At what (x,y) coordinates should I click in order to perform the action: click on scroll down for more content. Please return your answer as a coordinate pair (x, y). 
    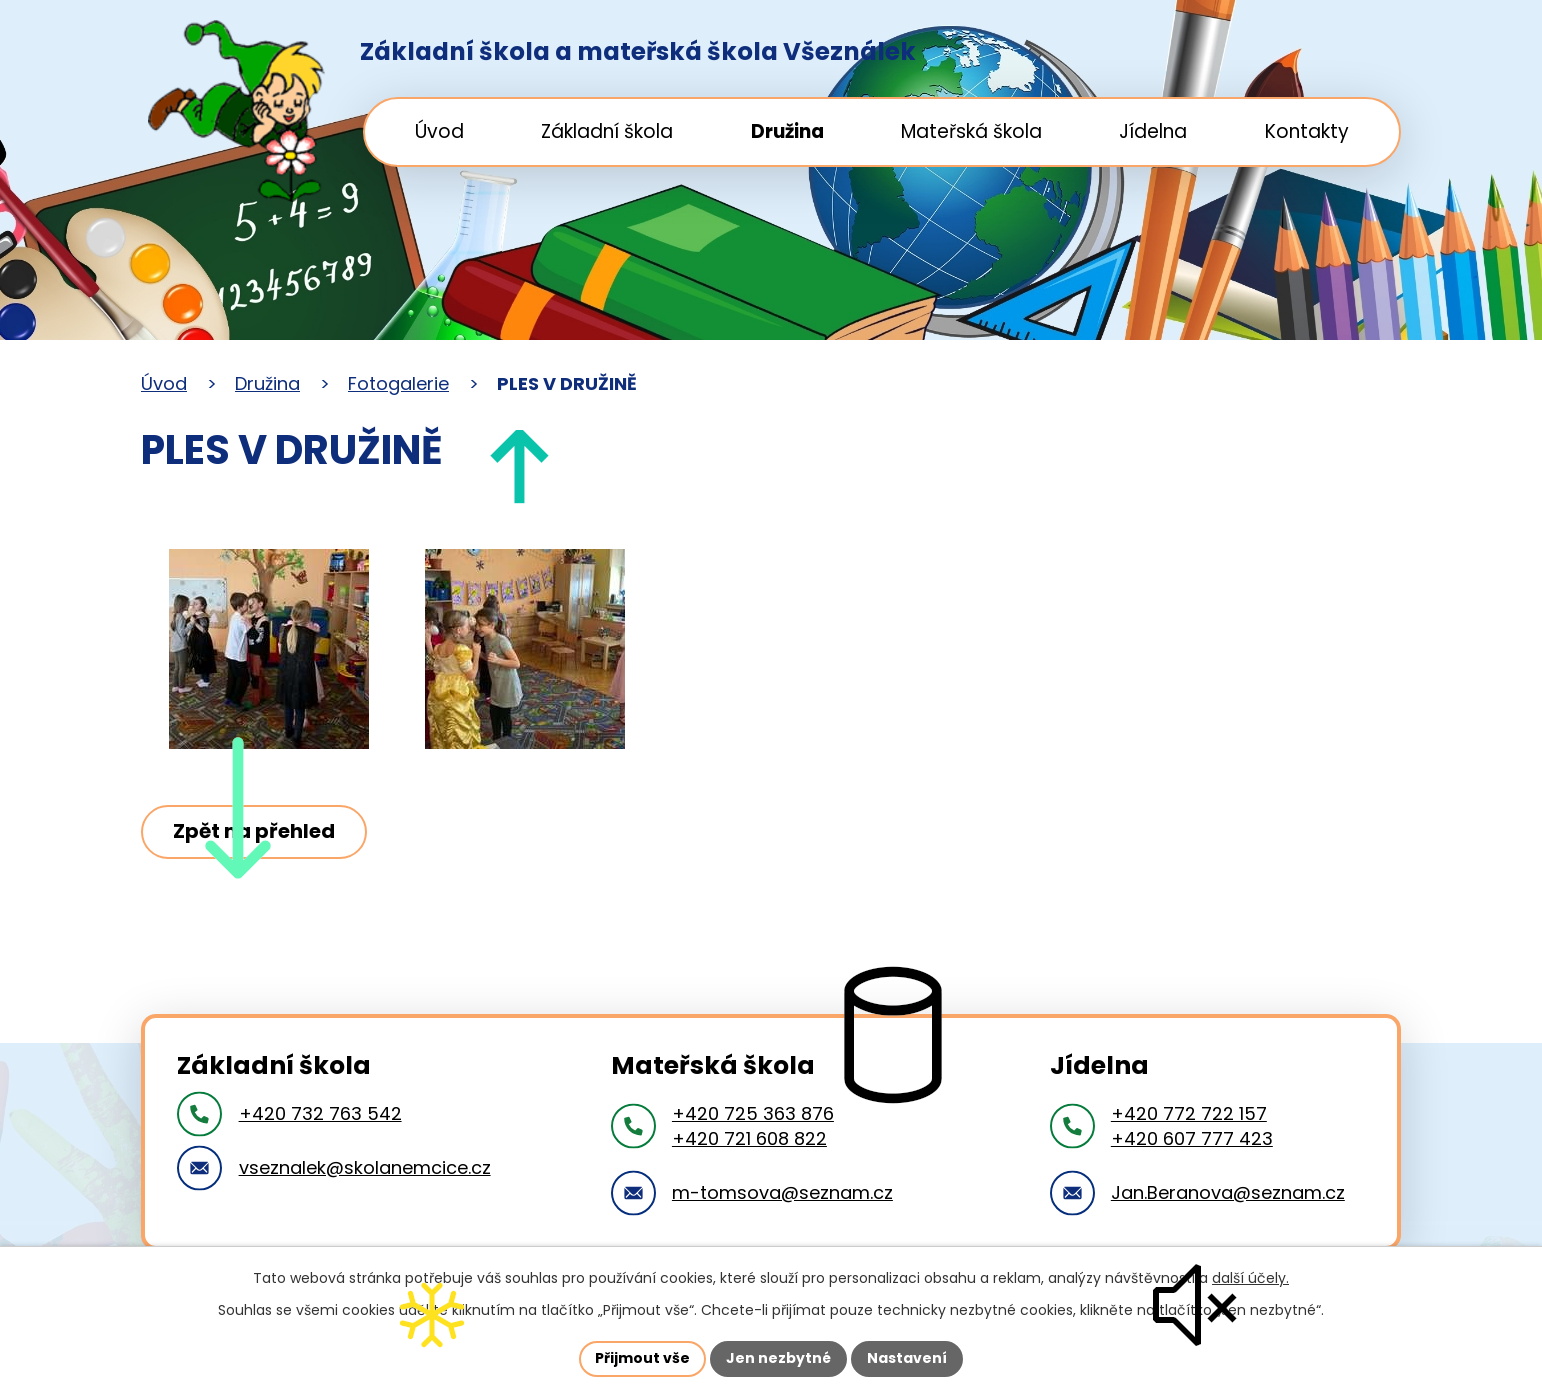
    Looking at the image, I should click on (238, 808).